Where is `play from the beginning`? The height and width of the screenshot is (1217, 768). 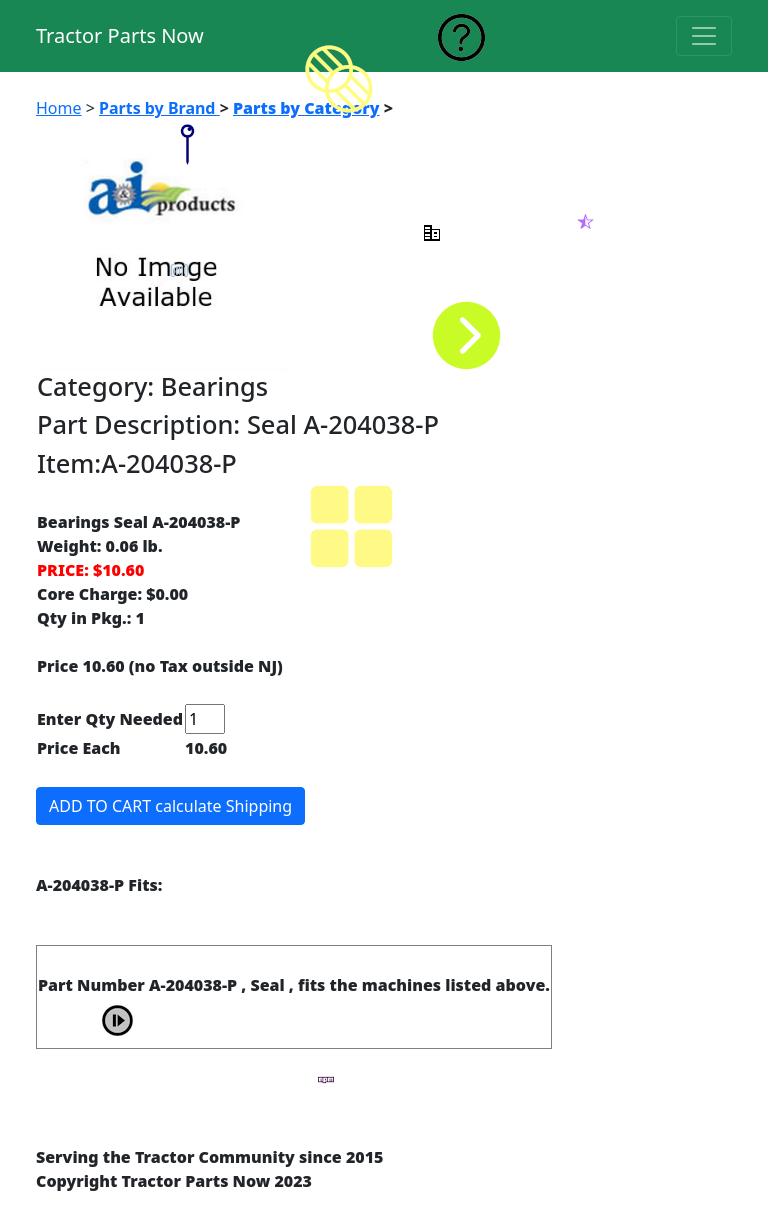
play from the beginning is located at coordinates (117, 1020).